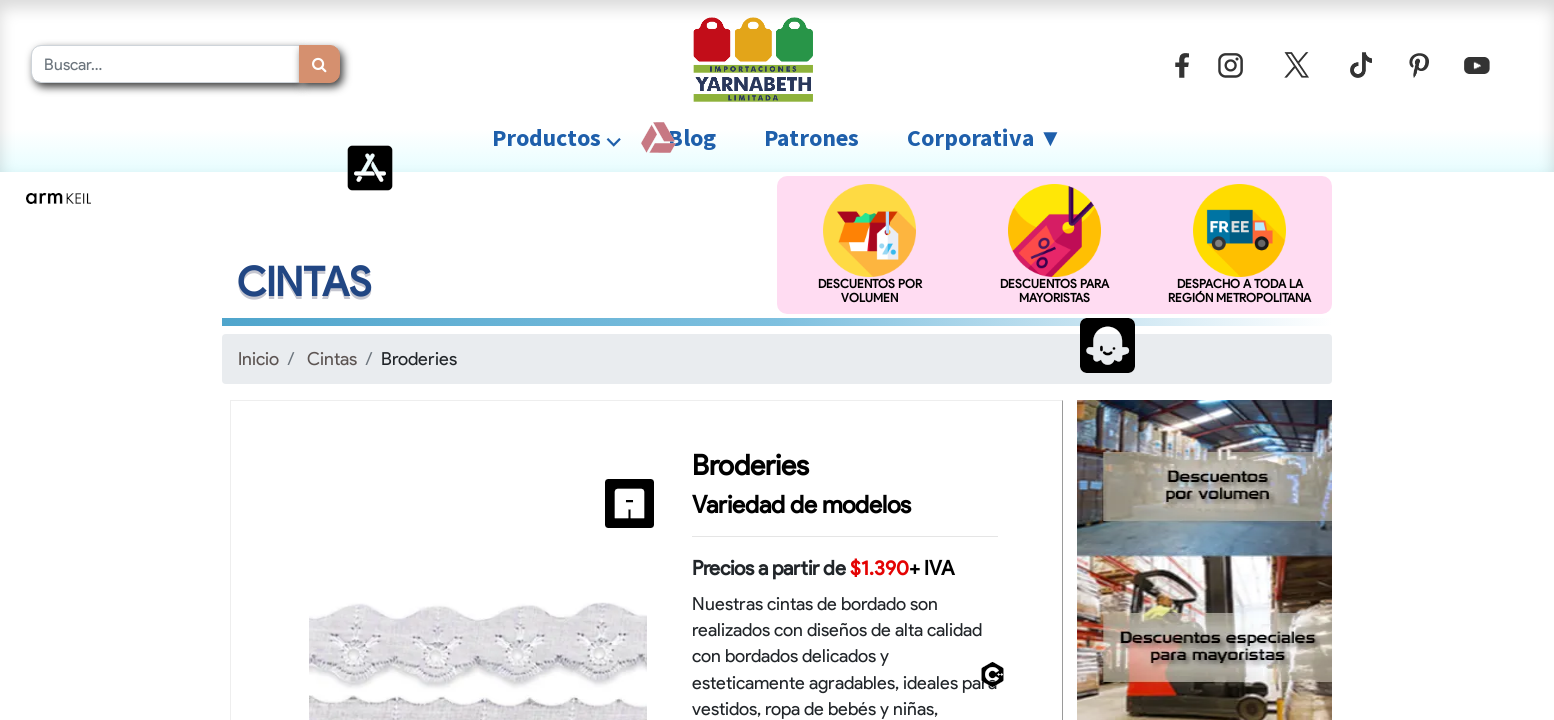 This screenshot has height=720, width=1554. I want to click on open Google Drive, so click(658, 137).